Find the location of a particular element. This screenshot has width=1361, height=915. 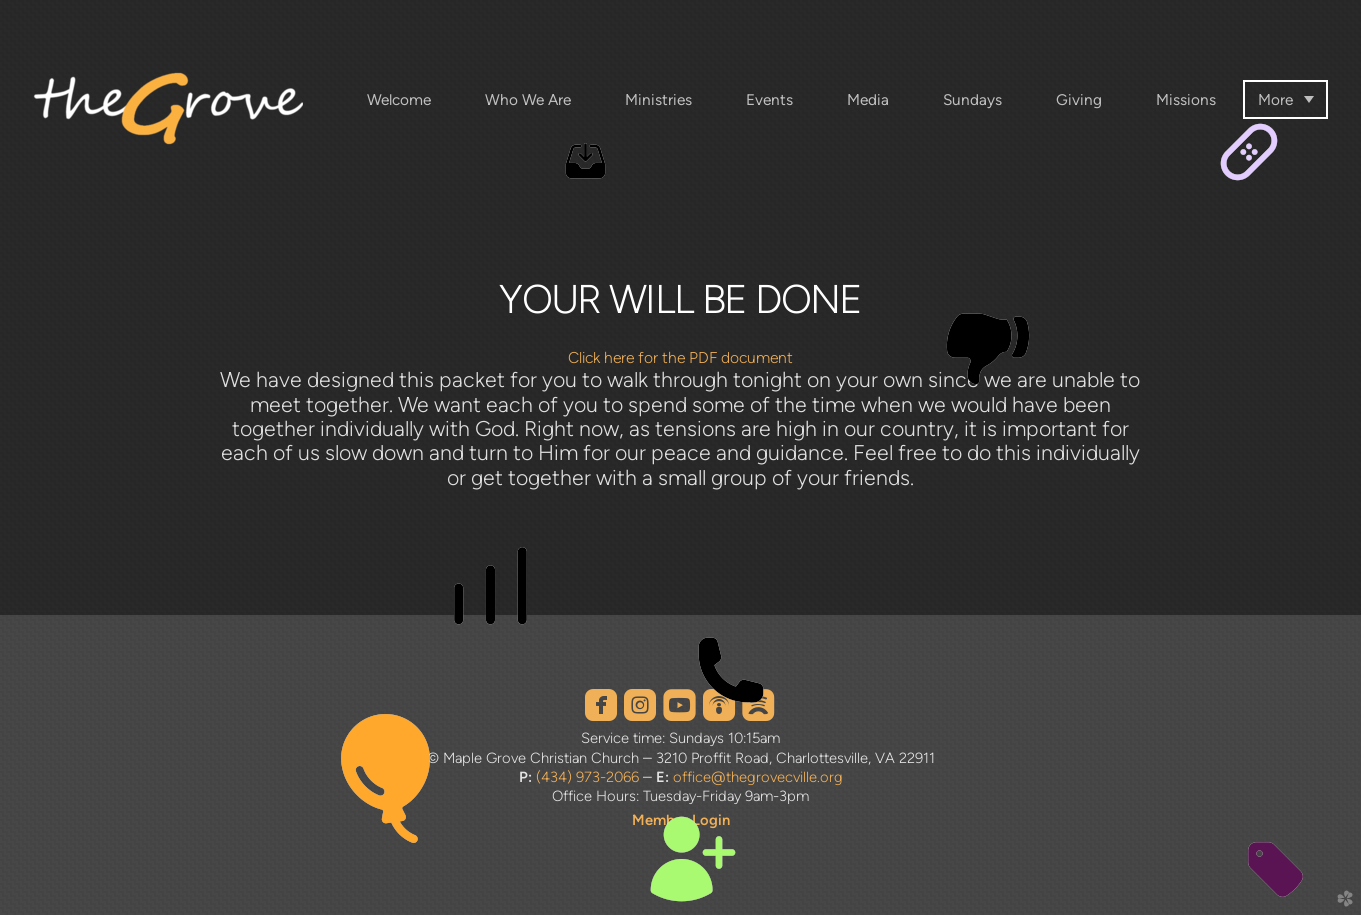

dislike or downvote content is located at coordinates (988, 345).